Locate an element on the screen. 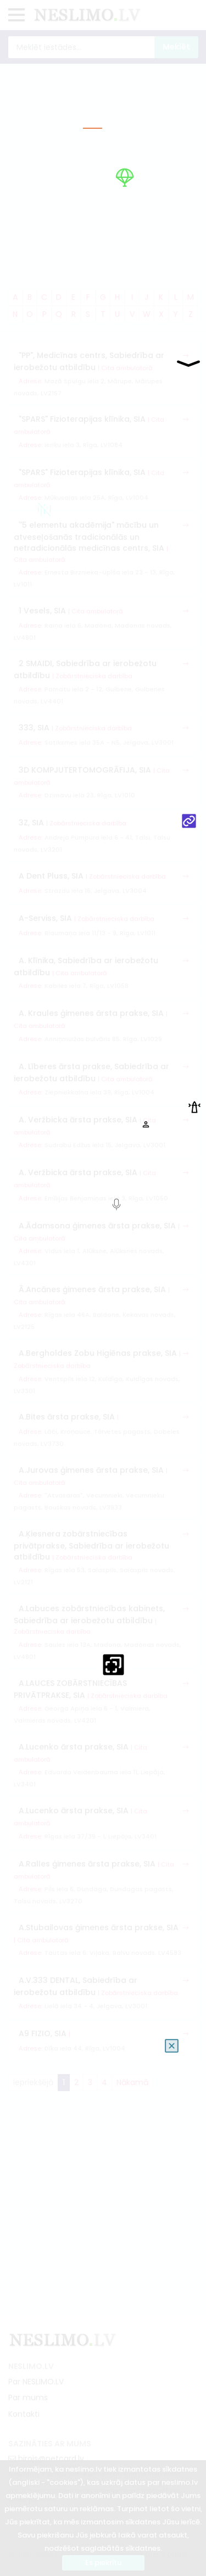 Image resolution: width=206 pixels, height=2576 pixels. tap to use voice input is located at coordinates (116, 1204).